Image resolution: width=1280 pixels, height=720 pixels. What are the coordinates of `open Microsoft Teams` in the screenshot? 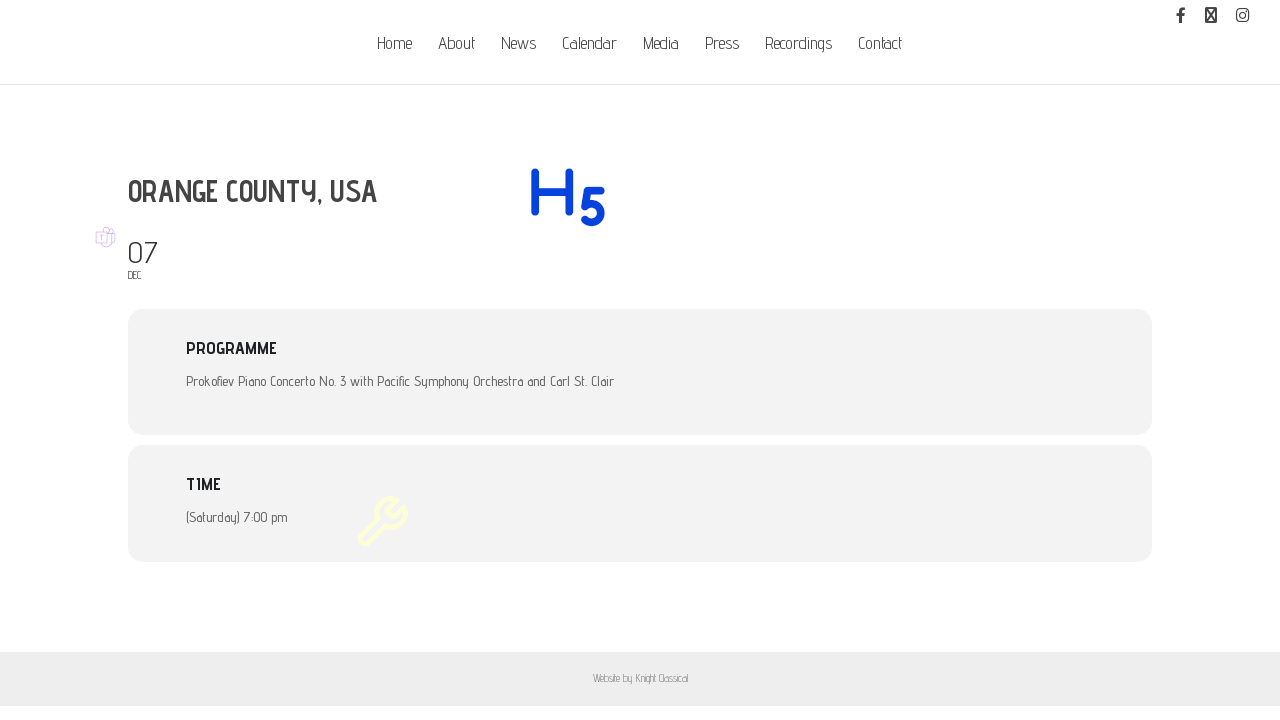 It's located at (105, 237).